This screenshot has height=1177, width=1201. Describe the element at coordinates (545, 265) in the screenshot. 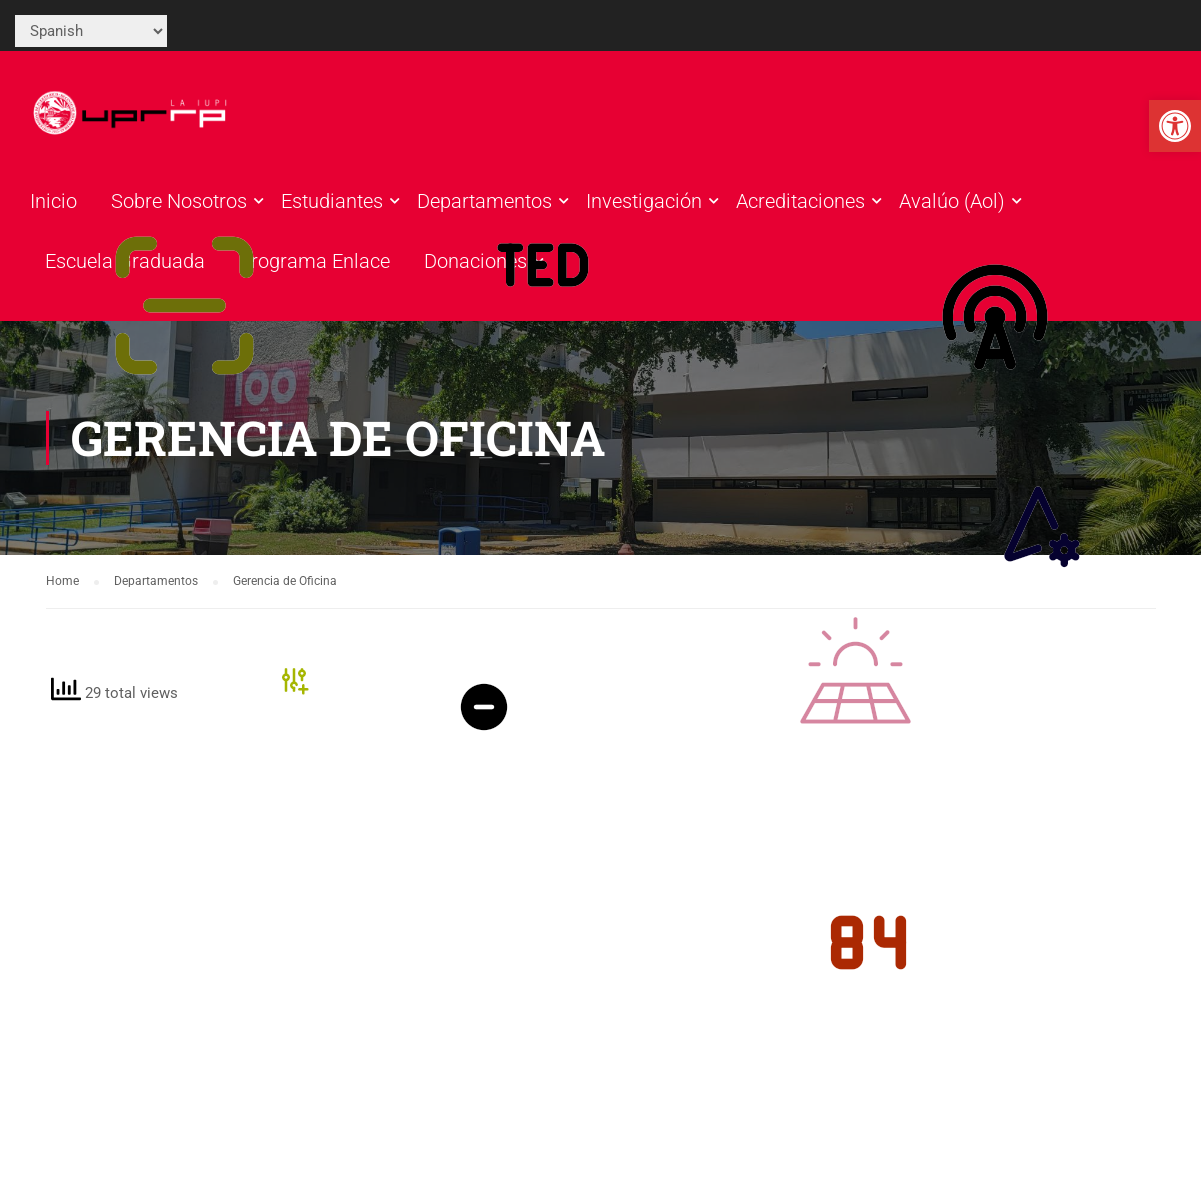

I see `open the TED app or website` at that location.